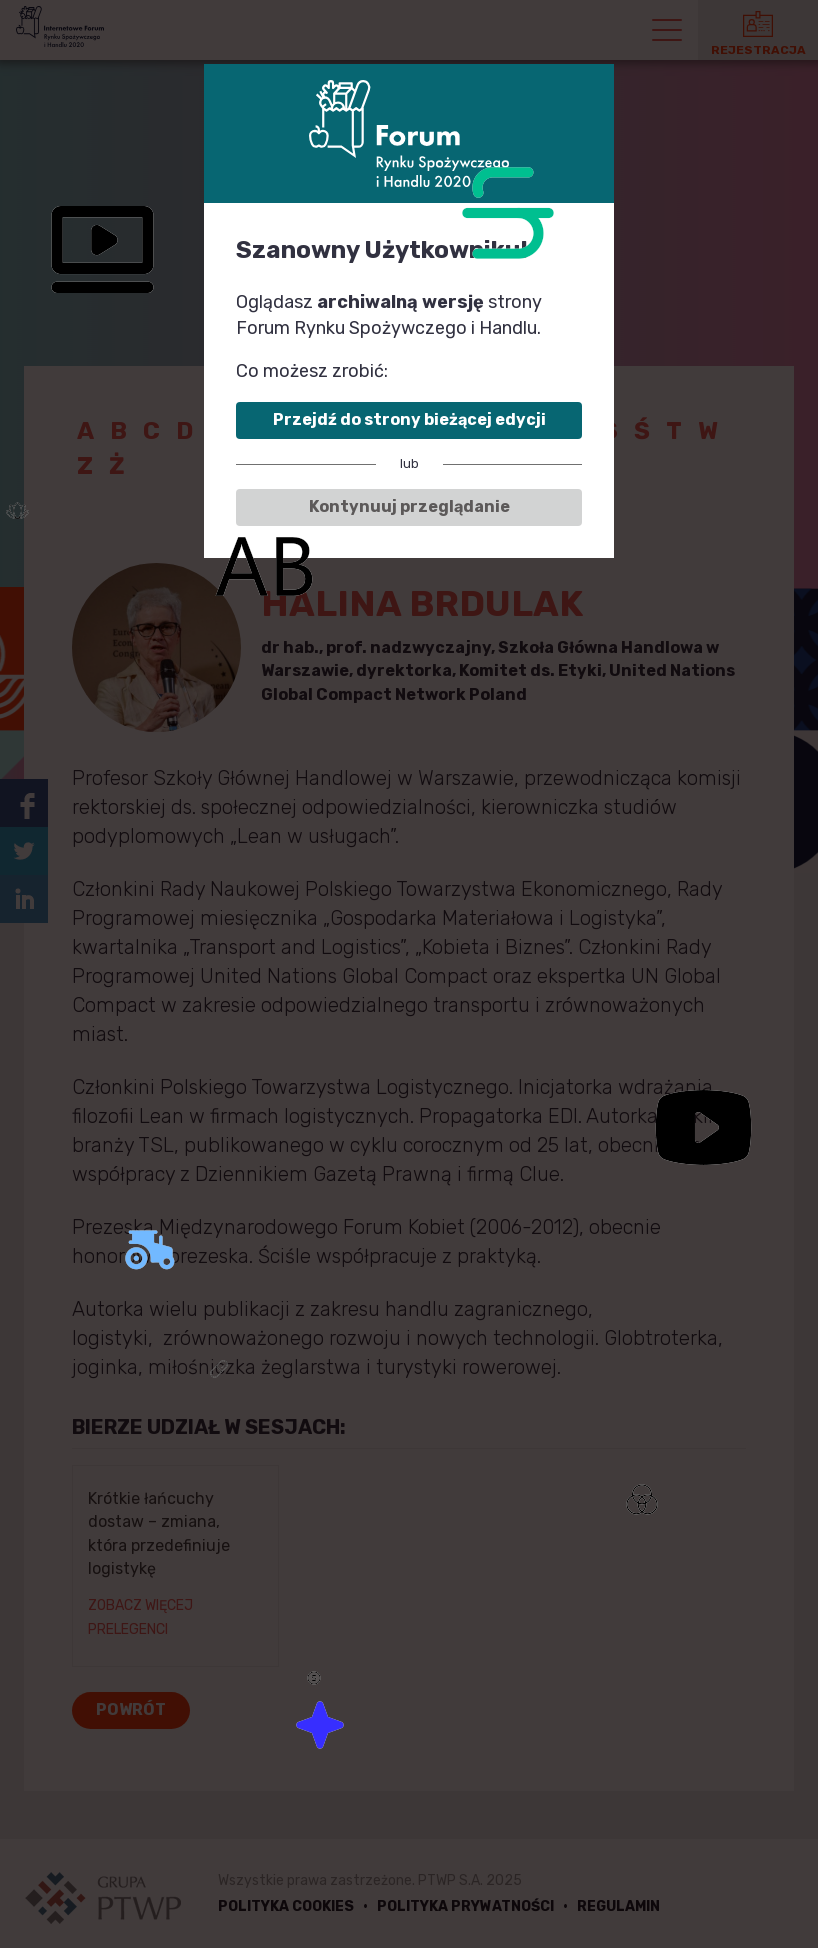 Image resolution: width=818 pixels, height=1948 pixels. Describe the element at coordinates (219, 1369) in the screenshot. I see `access medication reminders or health tracking` at that location.